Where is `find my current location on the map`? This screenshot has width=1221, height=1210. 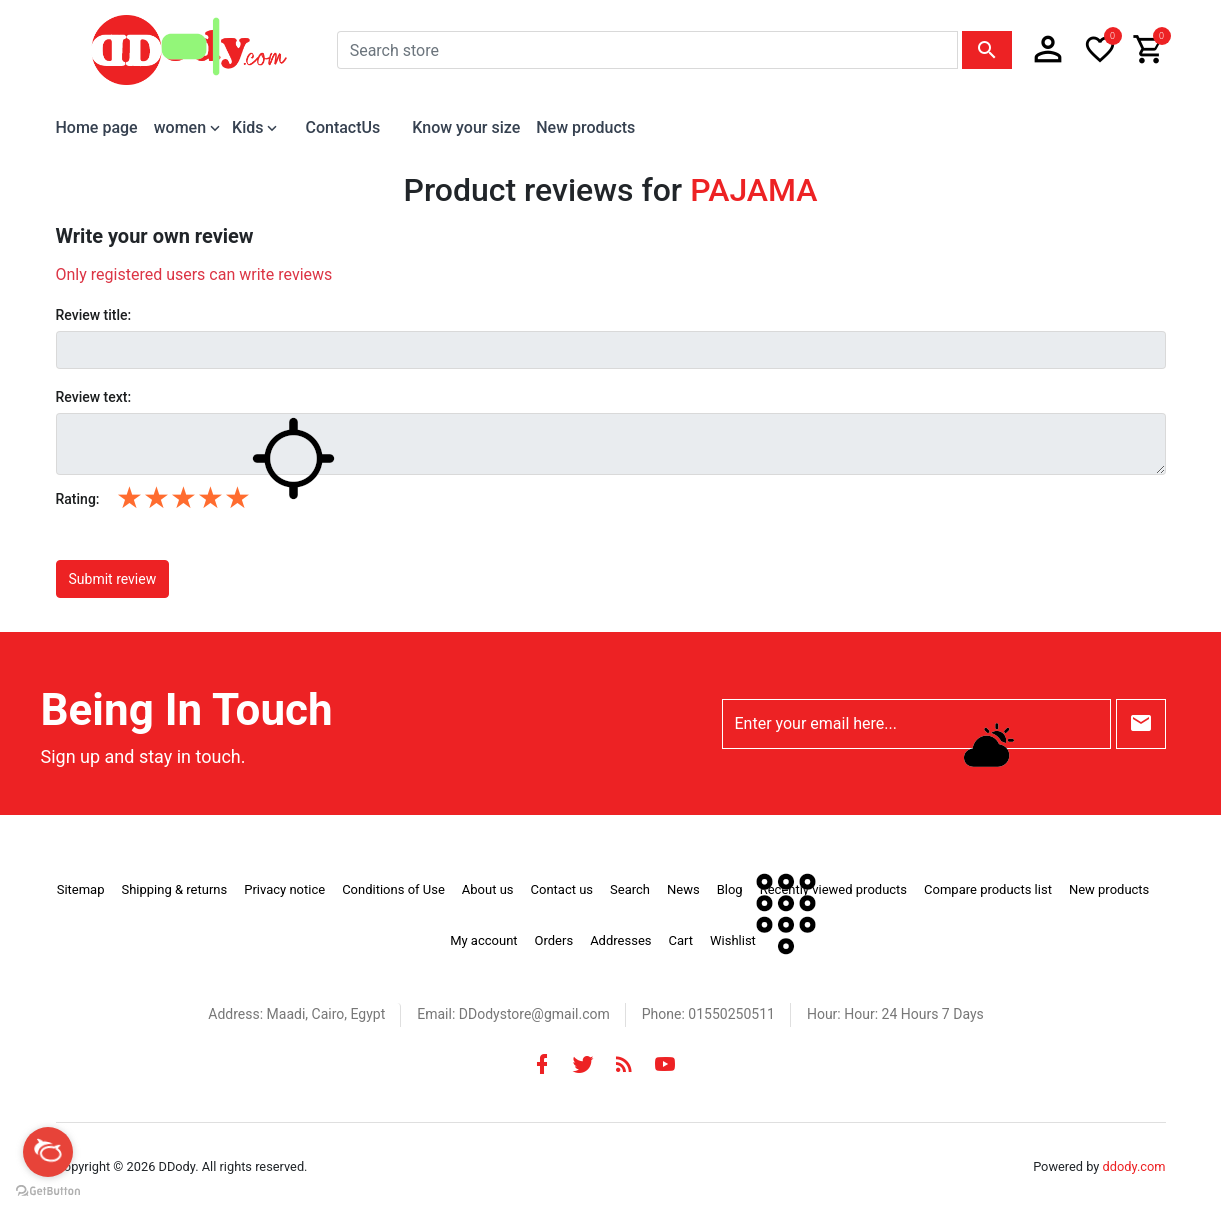
find my current location on the map is located at coordinates (293, 458).